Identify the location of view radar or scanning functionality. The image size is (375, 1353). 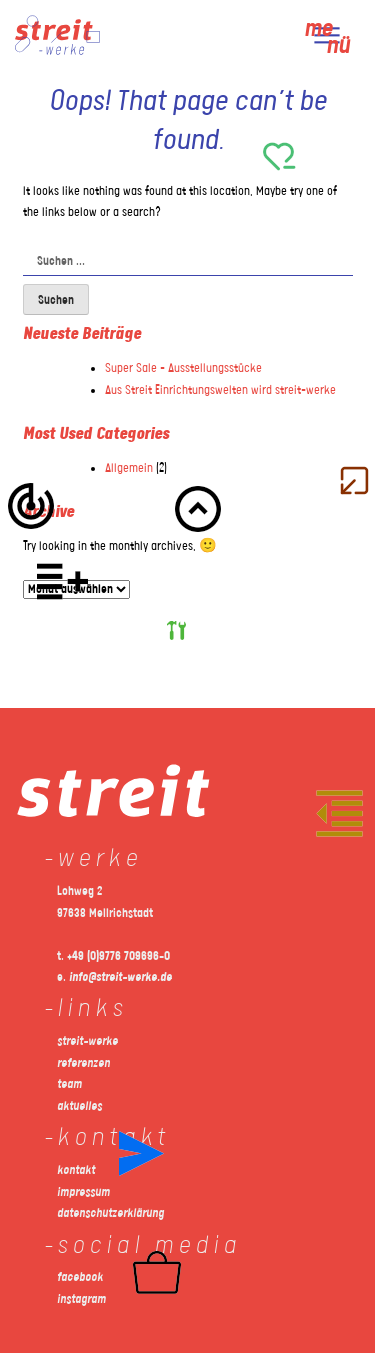
(31, 506).